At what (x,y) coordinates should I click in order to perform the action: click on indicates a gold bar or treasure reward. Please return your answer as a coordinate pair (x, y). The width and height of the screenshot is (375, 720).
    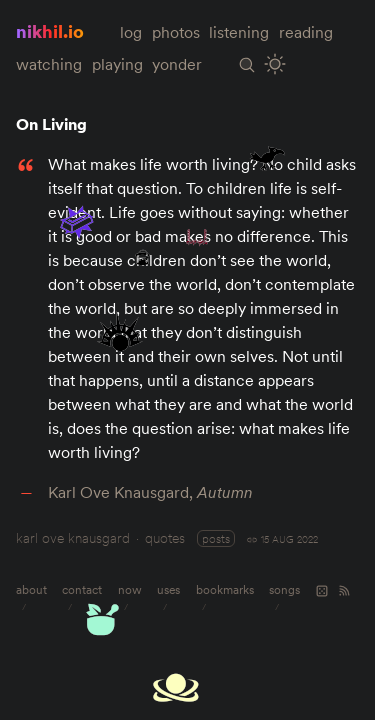
    Looking at the image, I should click on (77, 222).